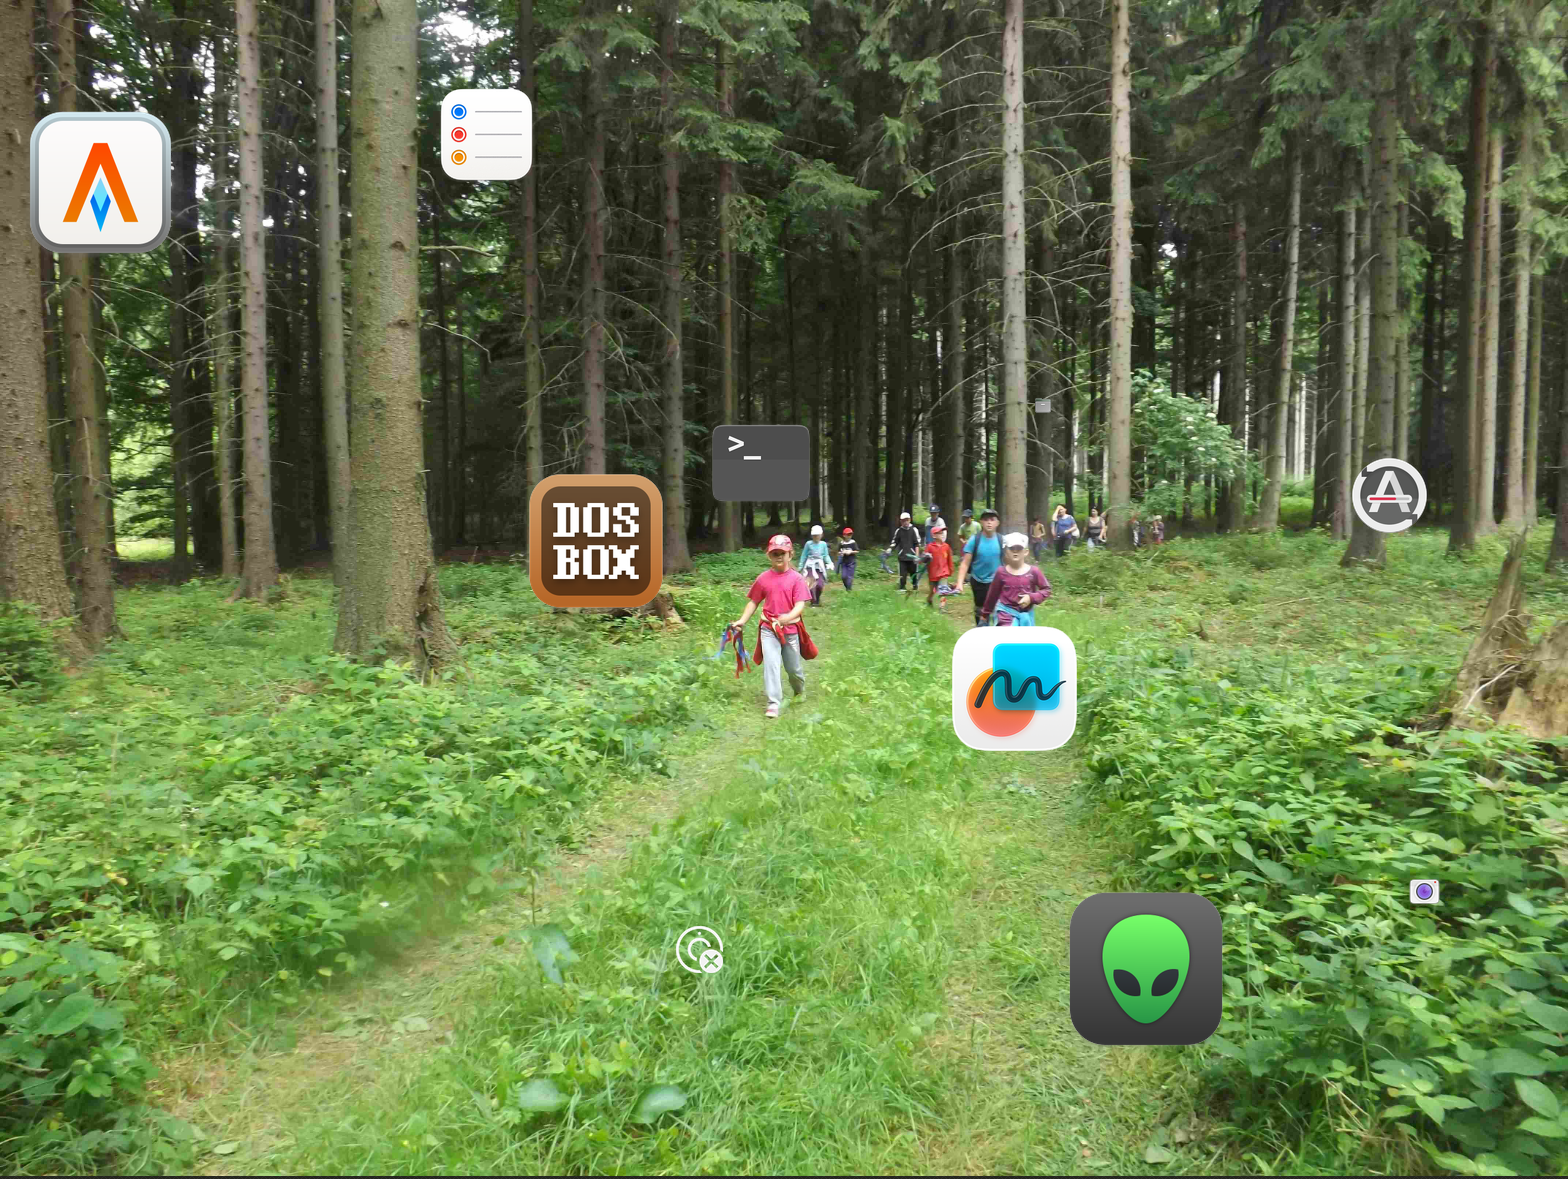 This screenshot has height=1179, width=1568. What do you see at coordinates (100, 182) in the screenshot?
I see `open alacritty terminal emulator` at bounding box center [100, 182].